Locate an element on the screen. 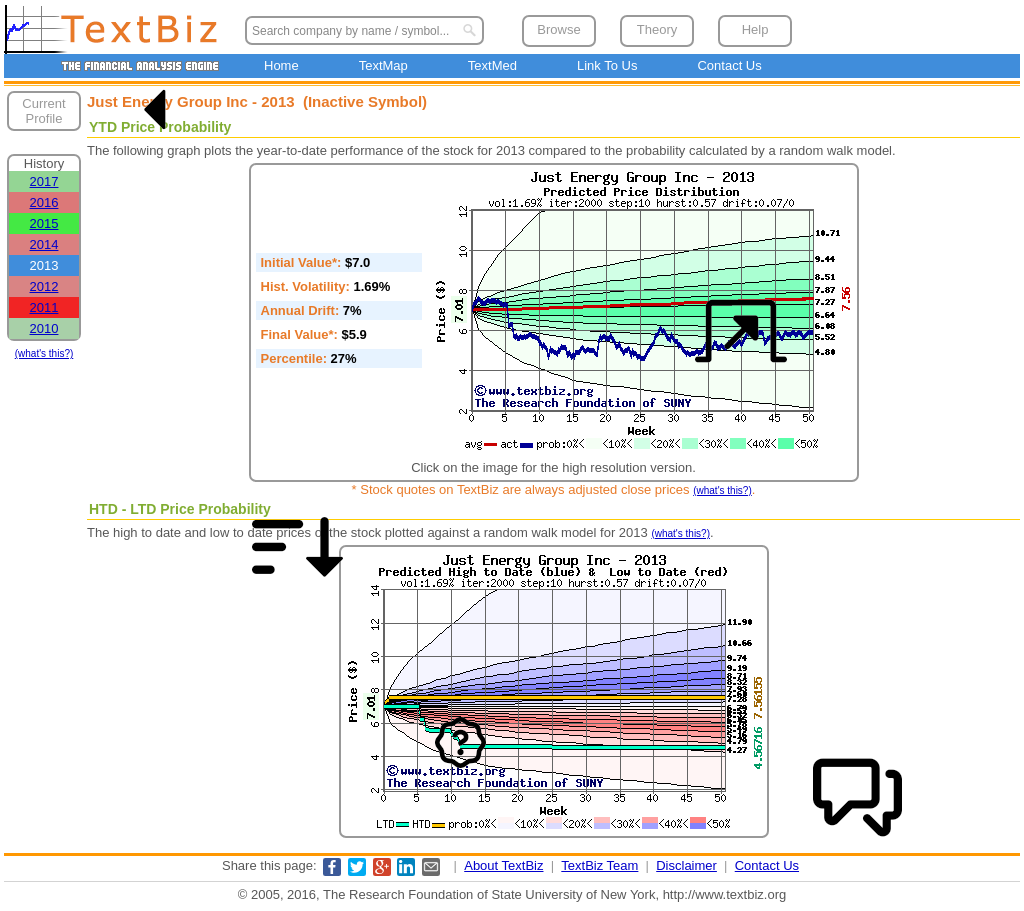  indicates unverified status or identity is located at coordinates (460, 742).